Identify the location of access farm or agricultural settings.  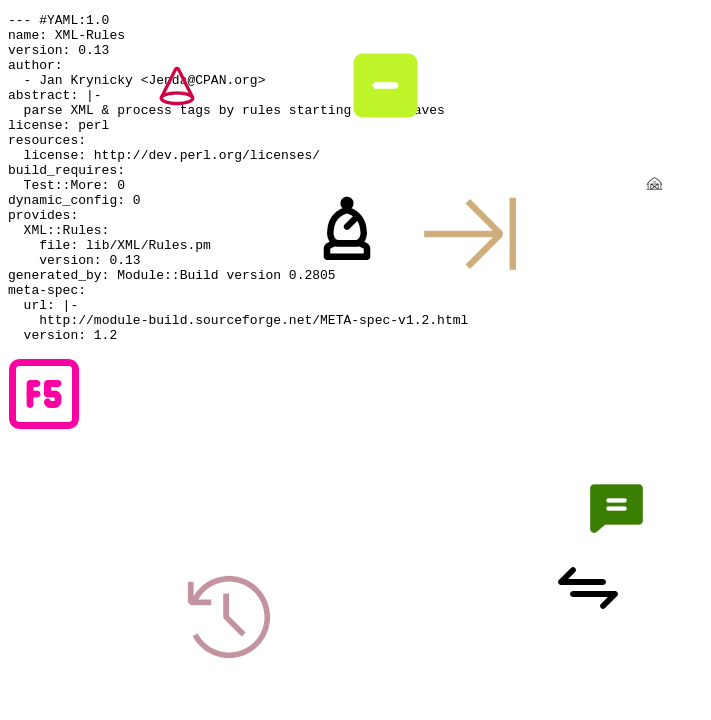
(654, 184).